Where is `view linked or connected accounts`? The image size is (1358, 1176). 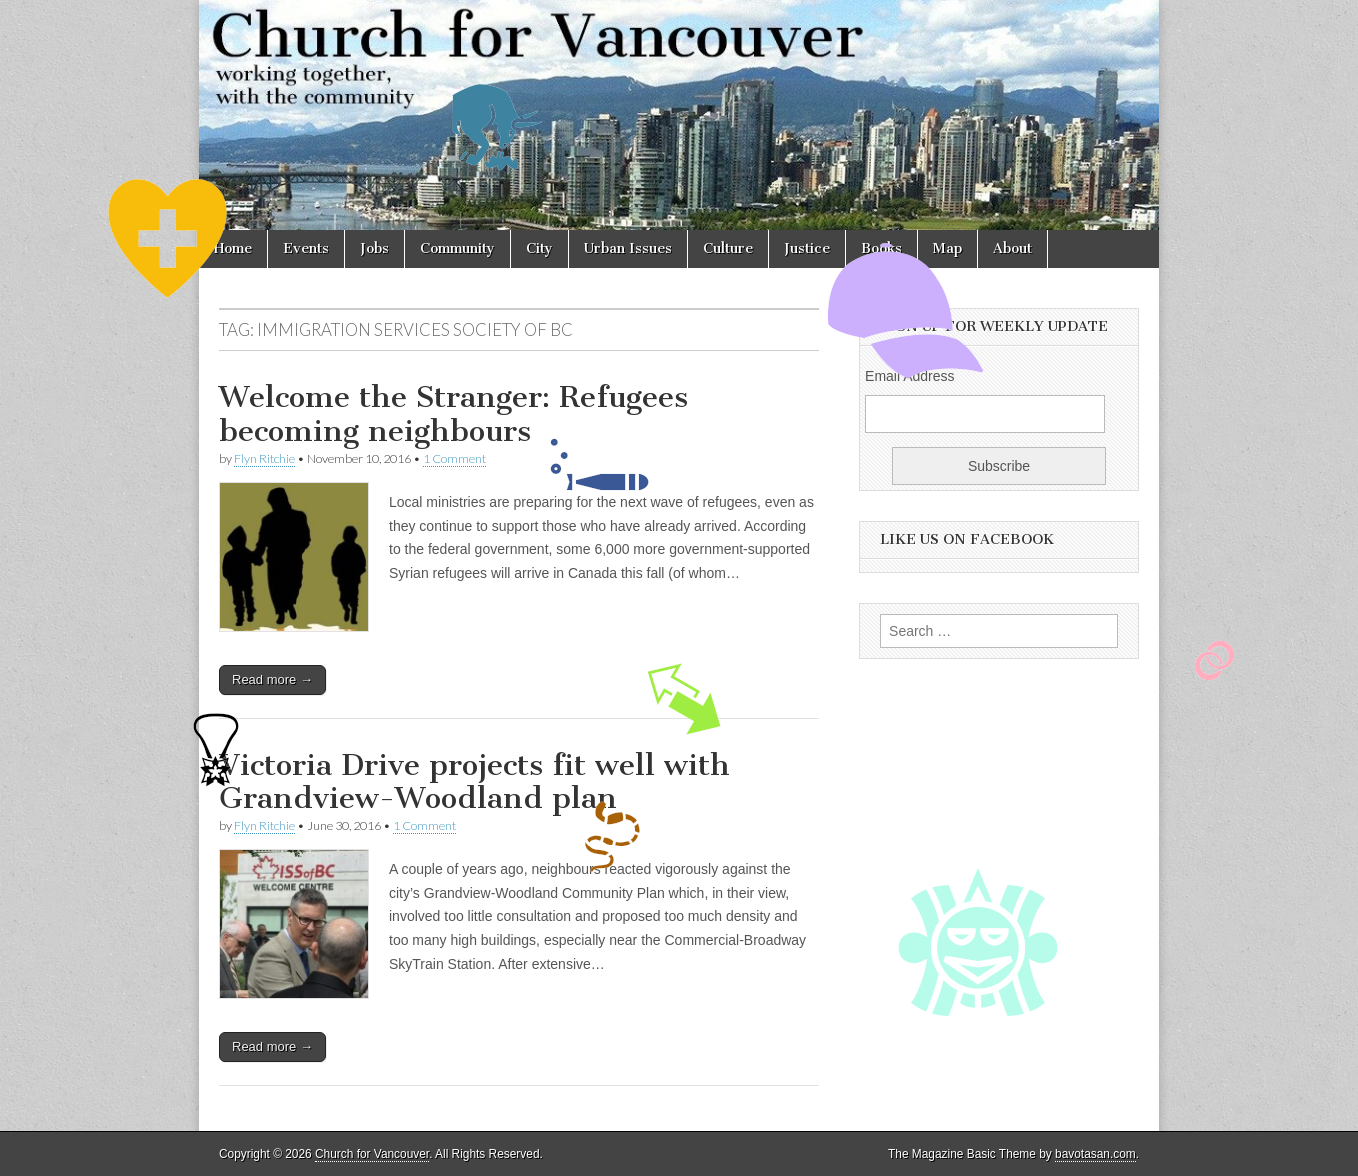
view linked or connected accounts is located at coordinates (1214, 660).